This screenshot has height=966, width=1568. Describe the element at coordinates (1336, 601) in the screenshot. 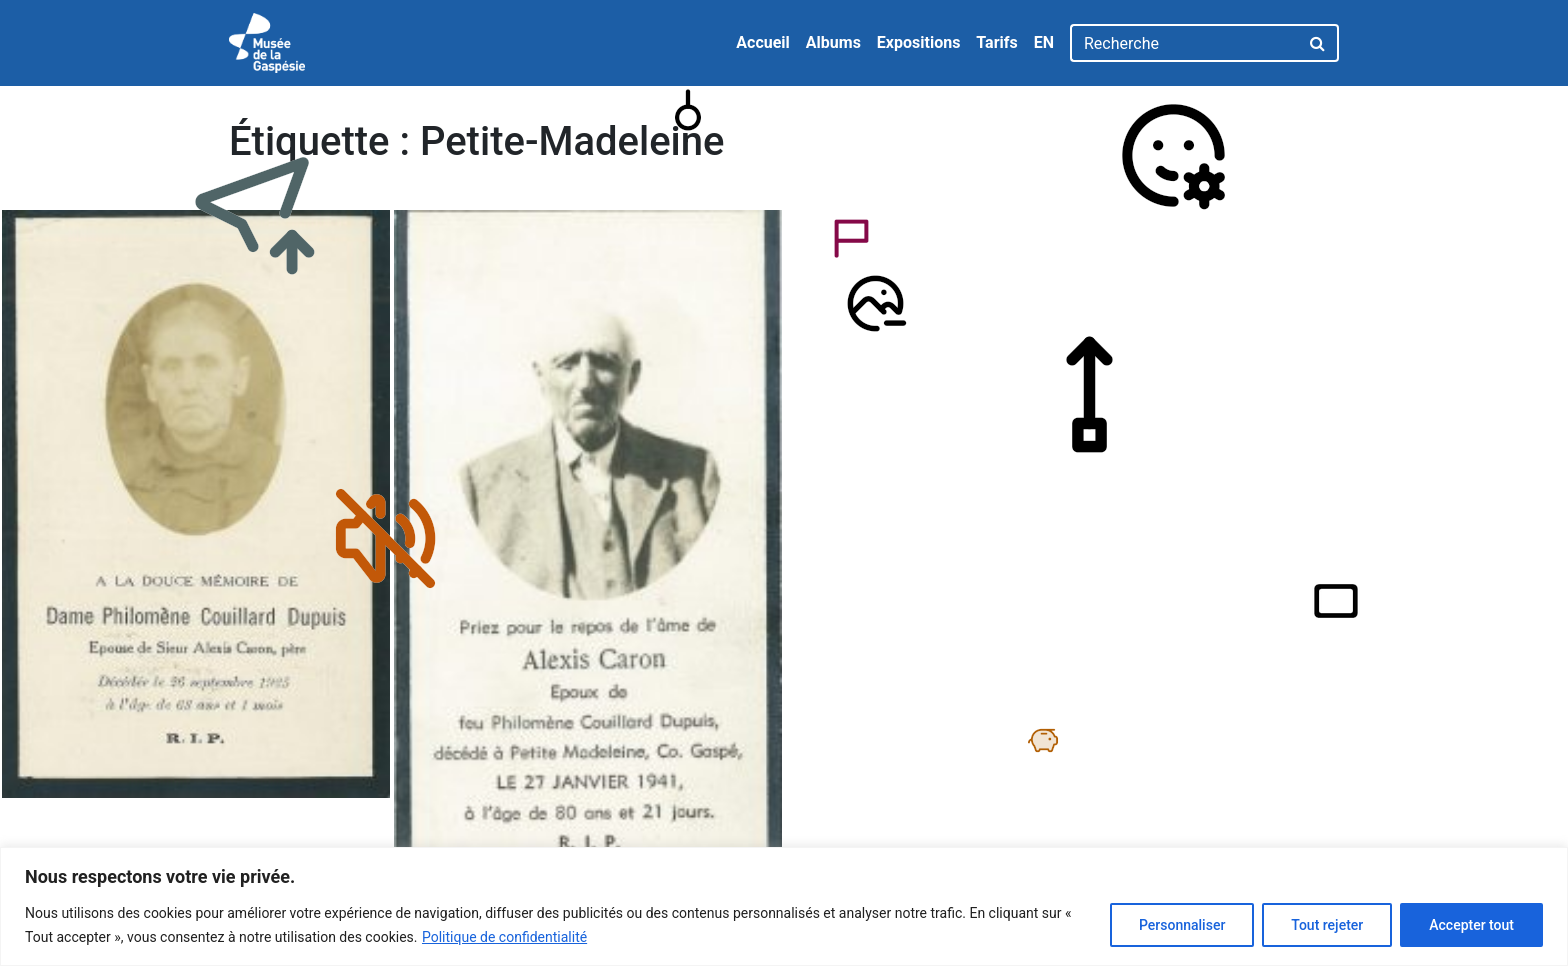

I see `crop image to landscape orientation` at that location.